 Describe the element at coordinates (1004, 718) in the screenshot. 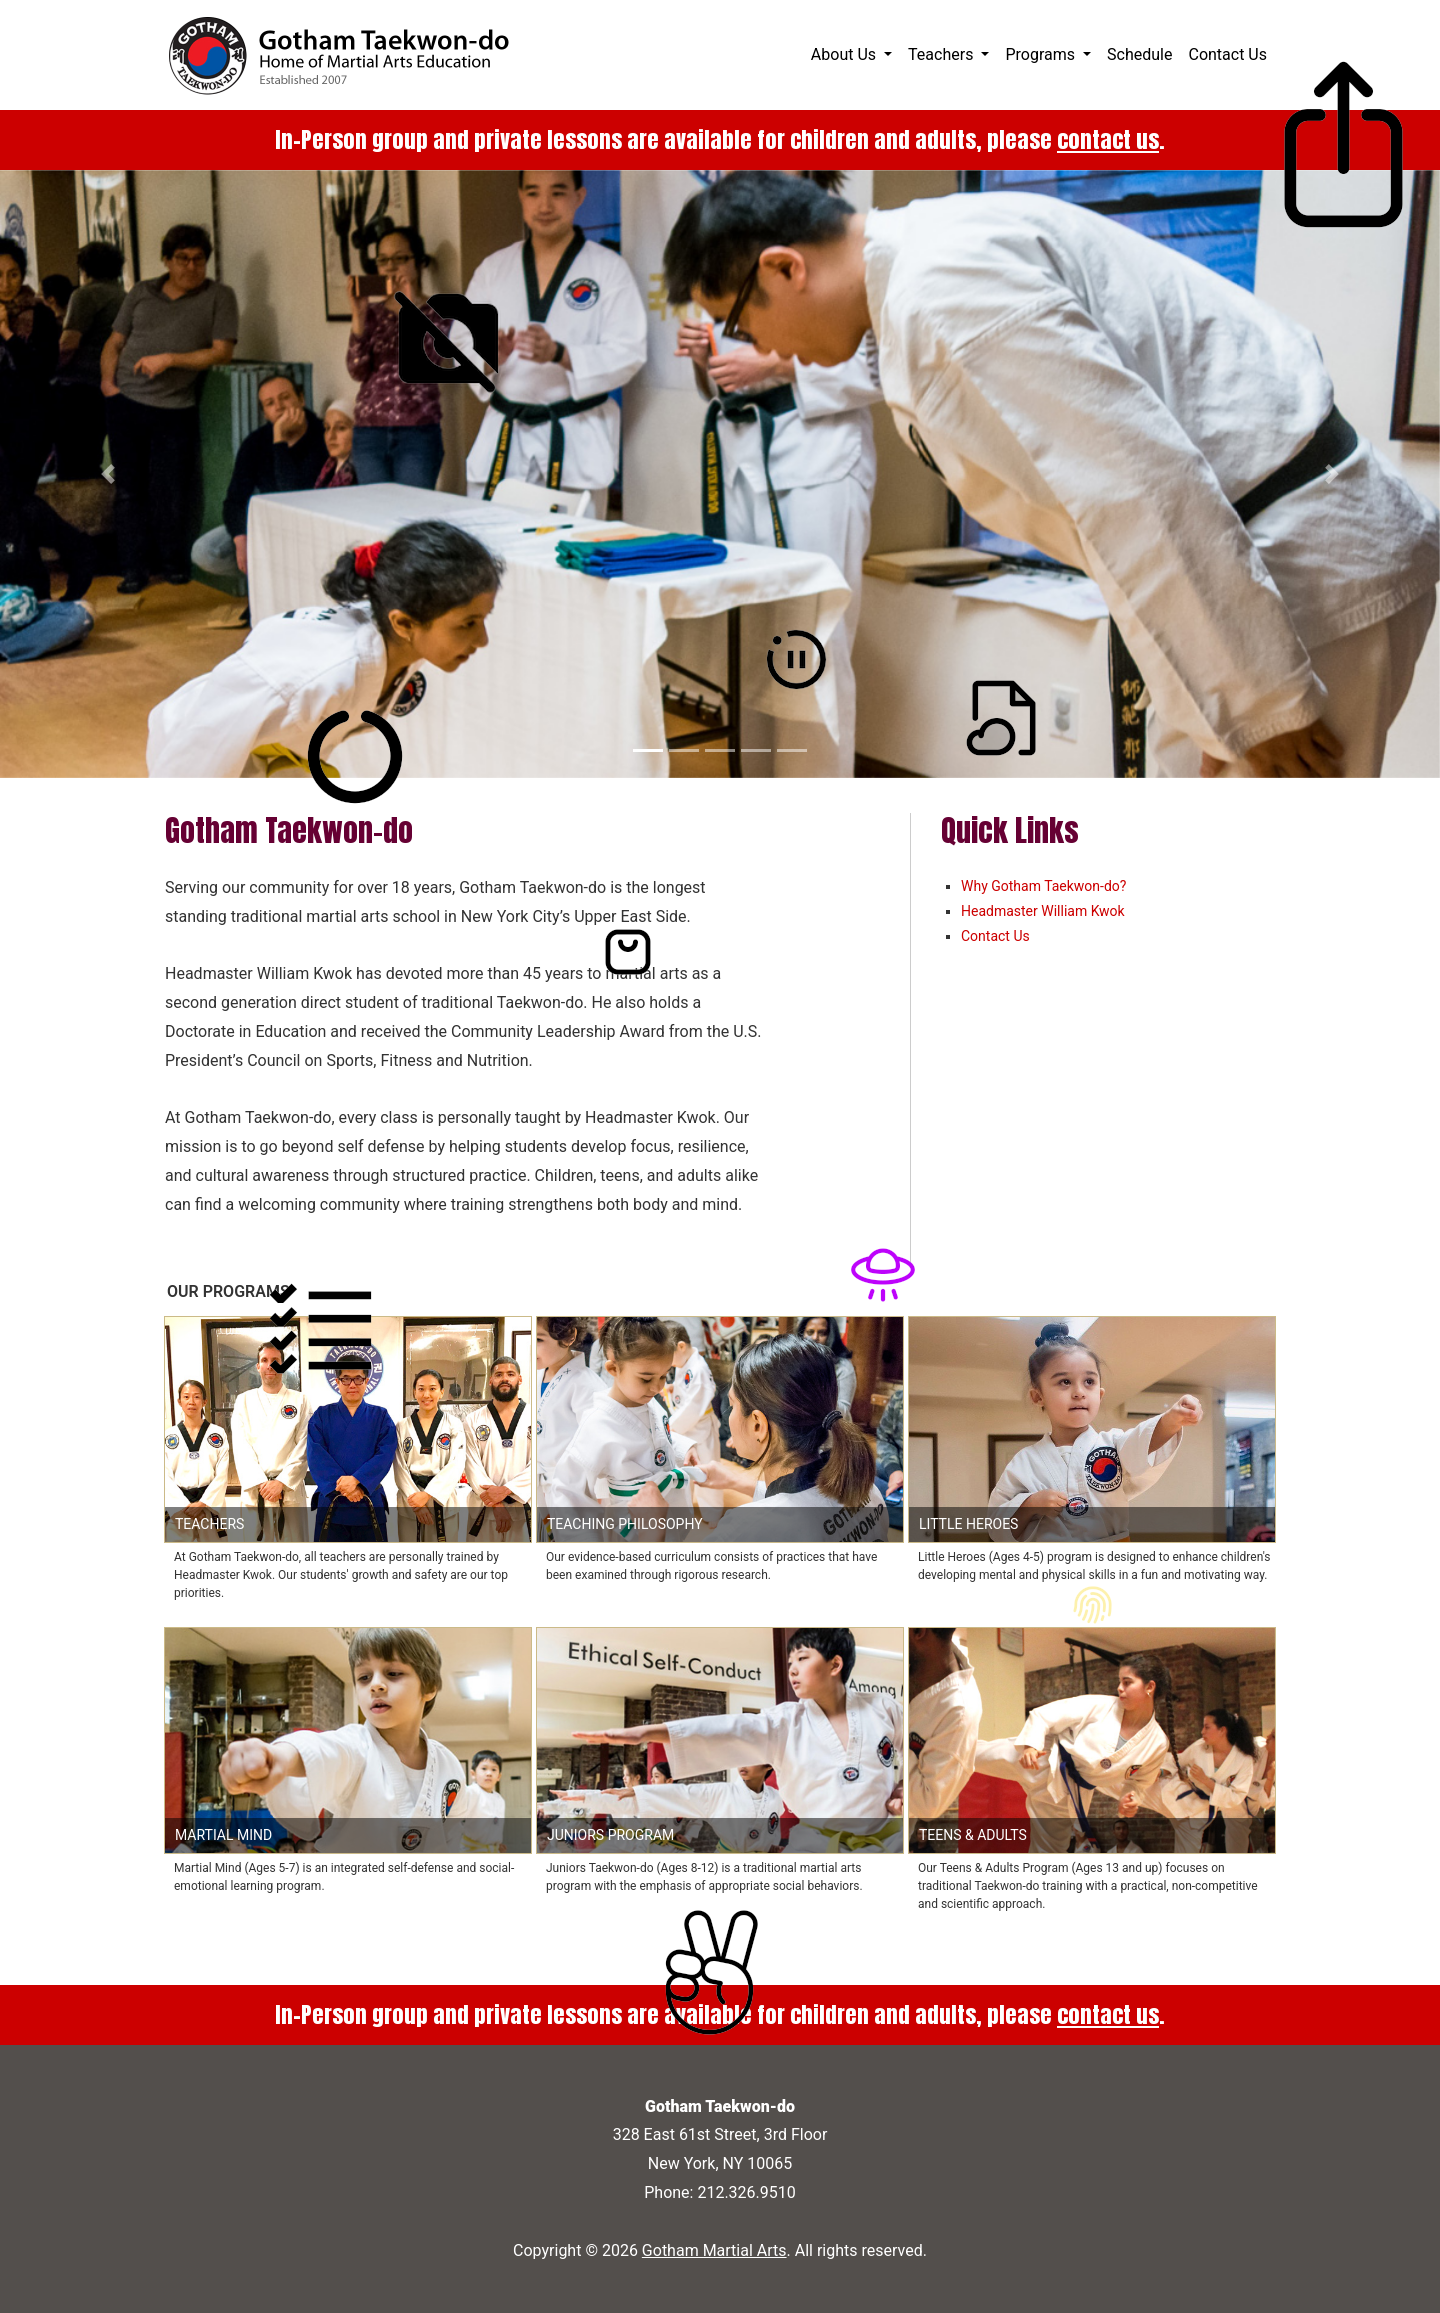

I see `access cloud-stored files` at that location.